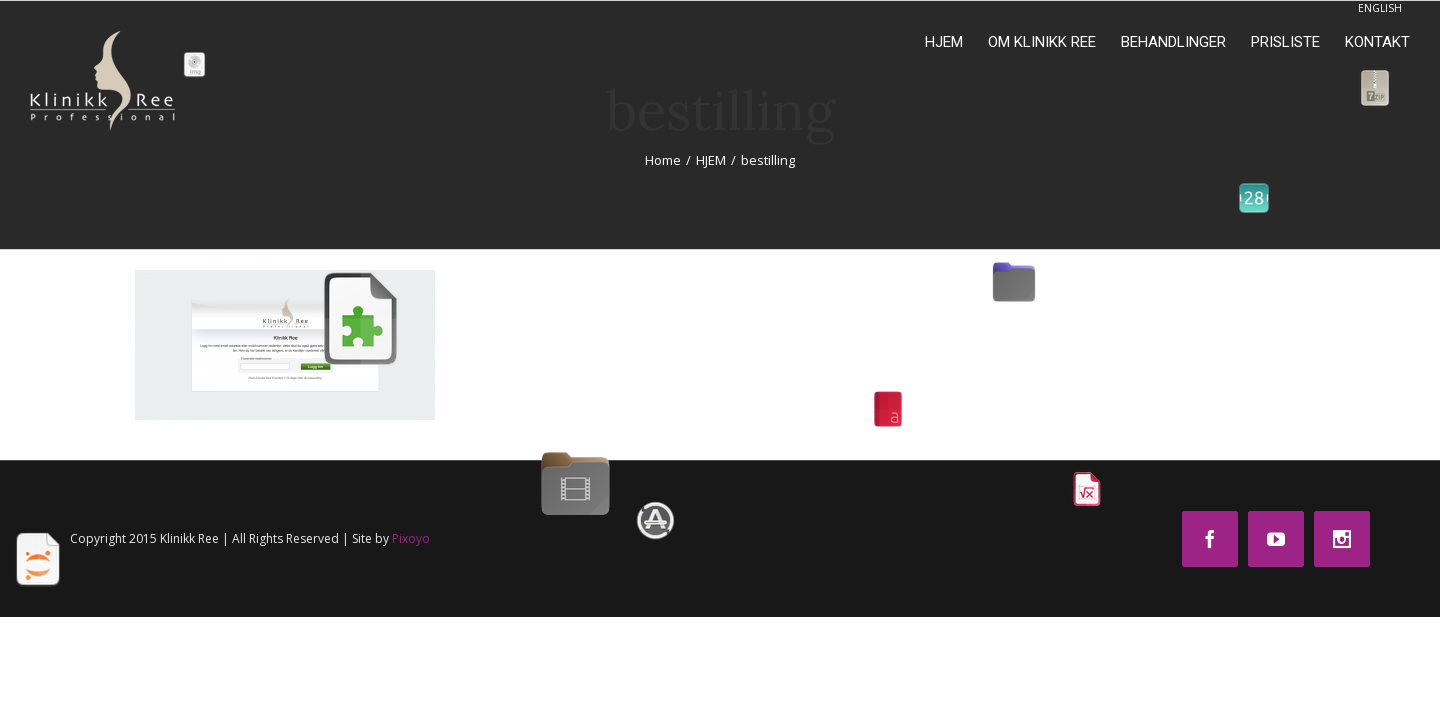  What do you see at coordinates (575, 483) in the screenshot?
I see `open your videos folder` at bounding box center [575, 483].